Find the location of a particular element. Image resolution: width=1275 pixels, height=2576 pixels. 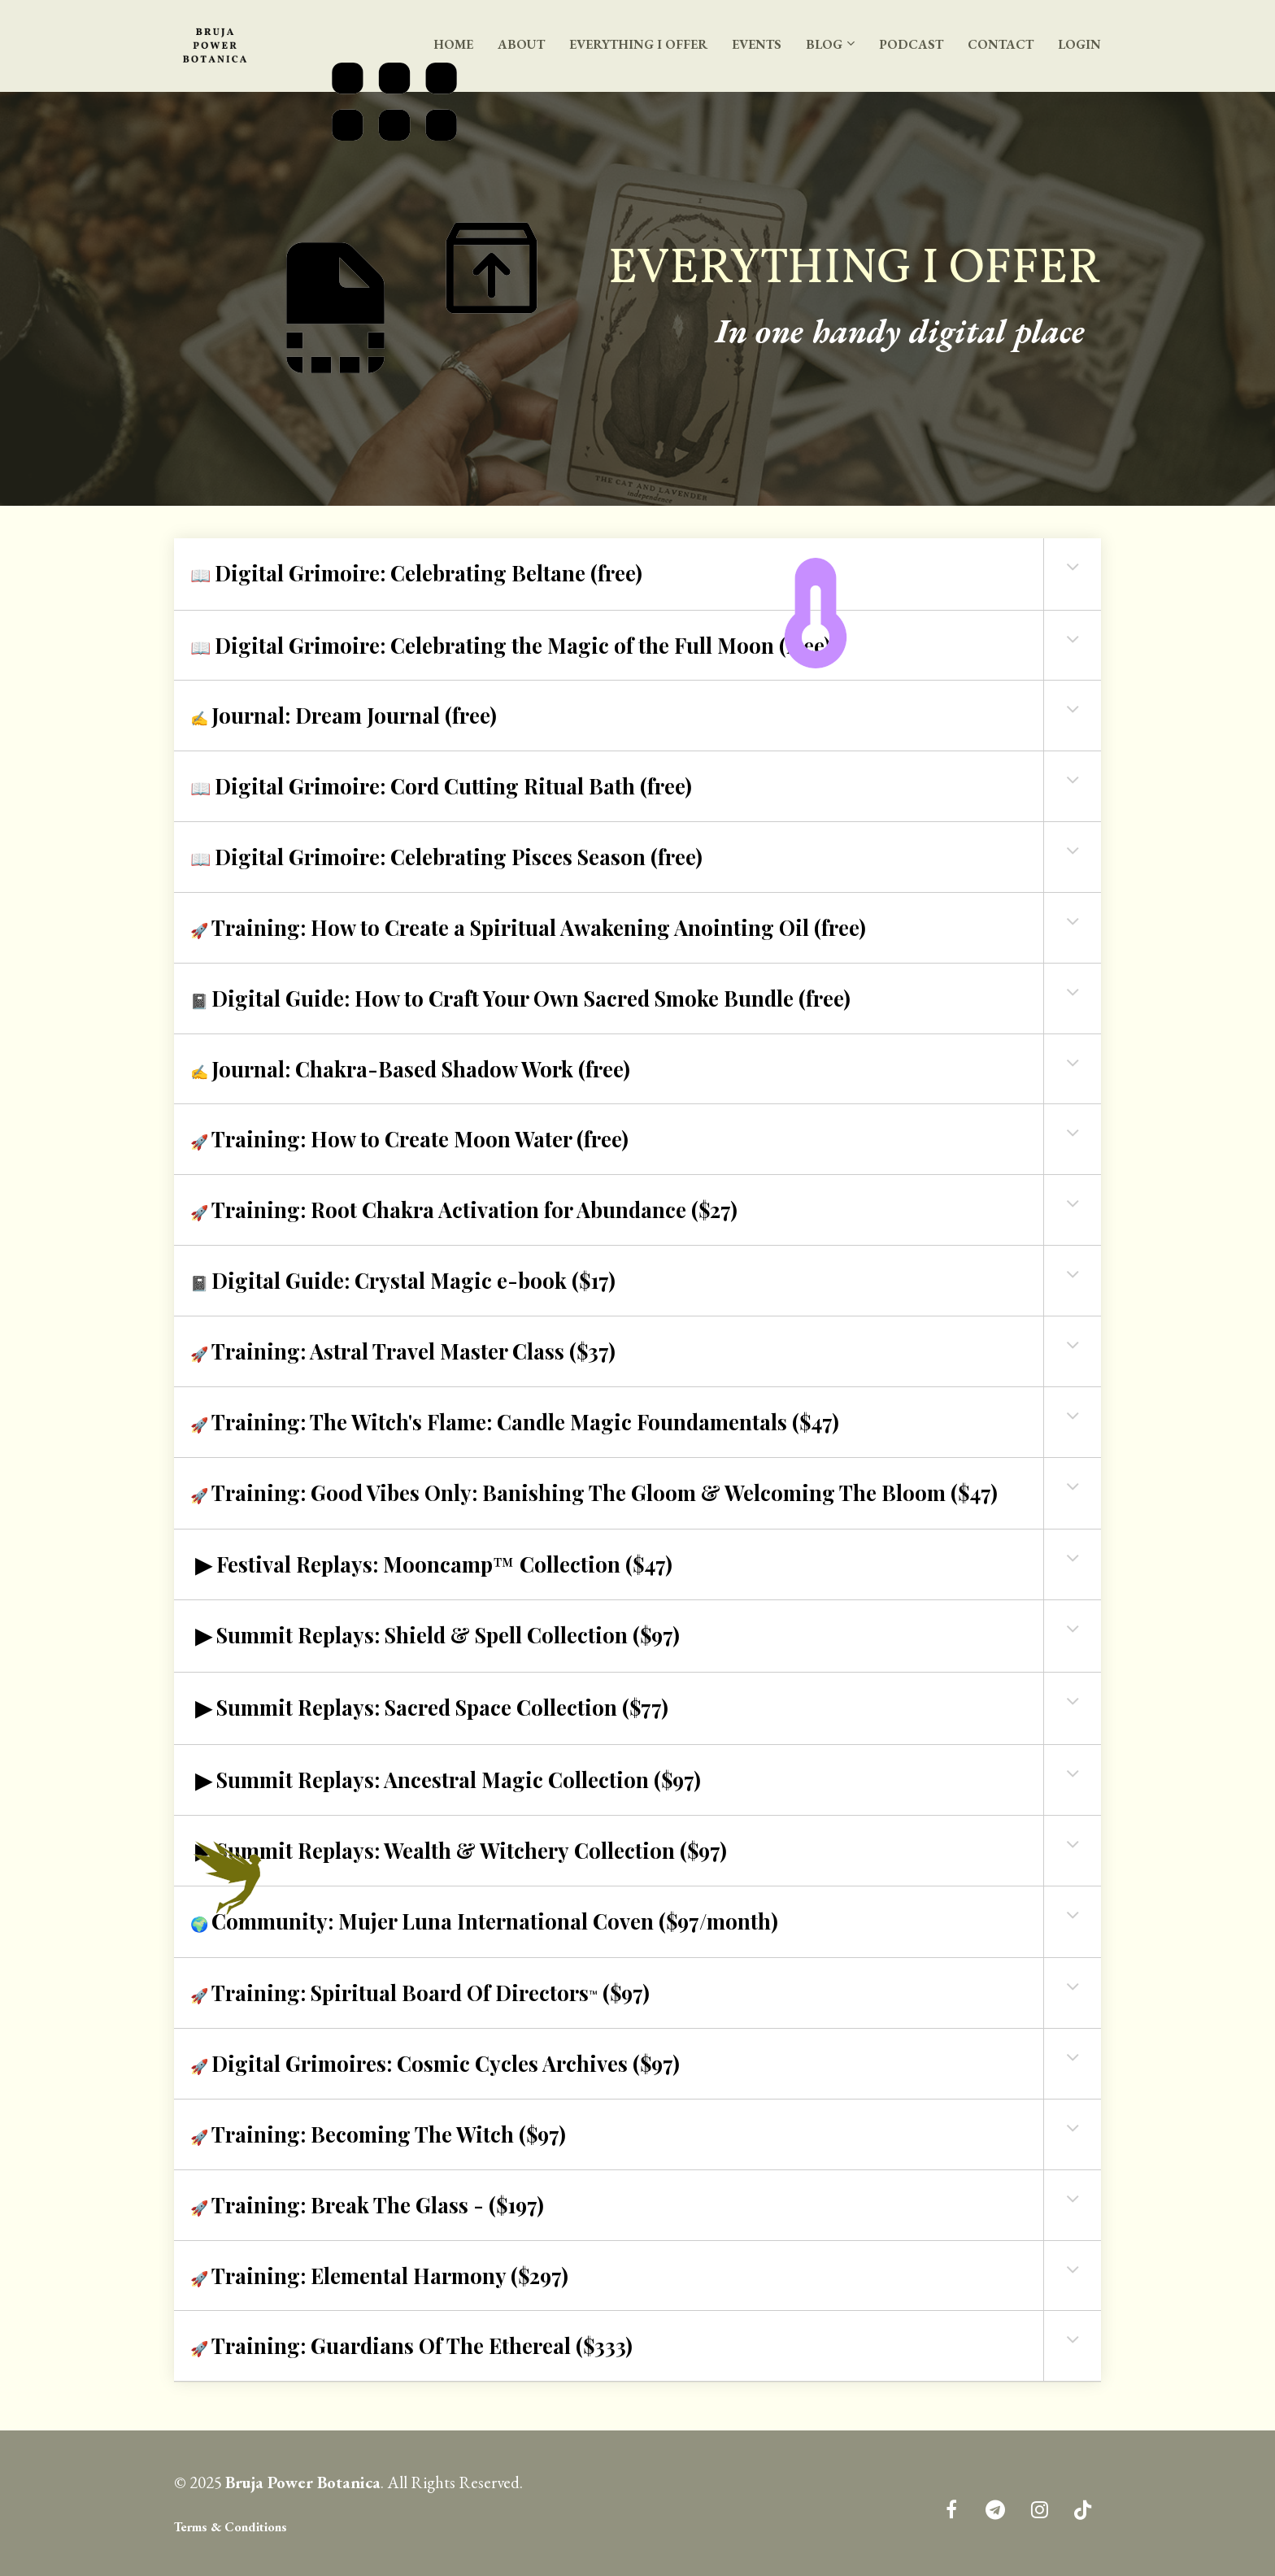

indicates high temperature or heat level is located at coordinates (816, 613).